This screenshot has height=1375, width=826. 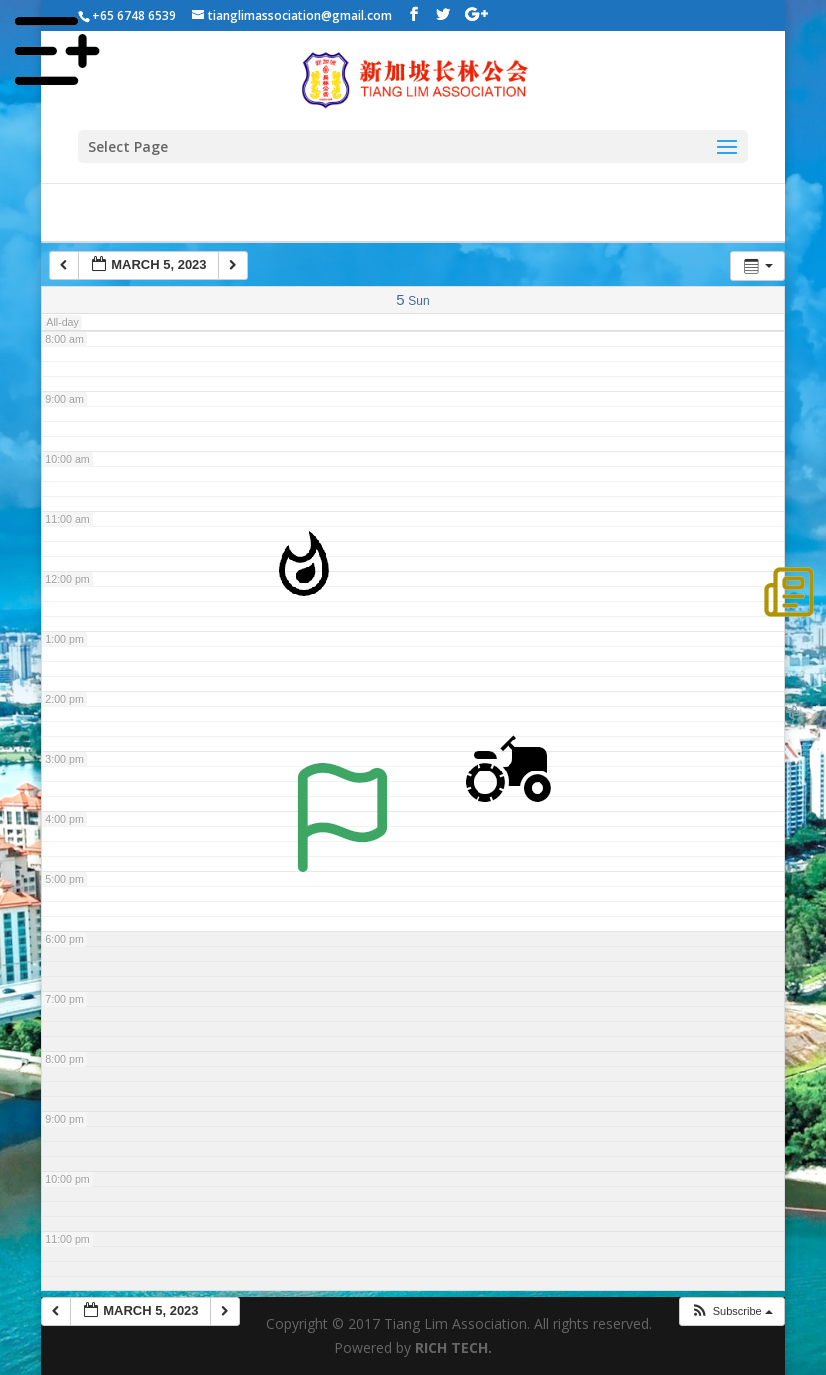 What do you see at coordinates (304, 565) in the screenshot?
I see `view trending or popular content` at bounding box center [304, 565].